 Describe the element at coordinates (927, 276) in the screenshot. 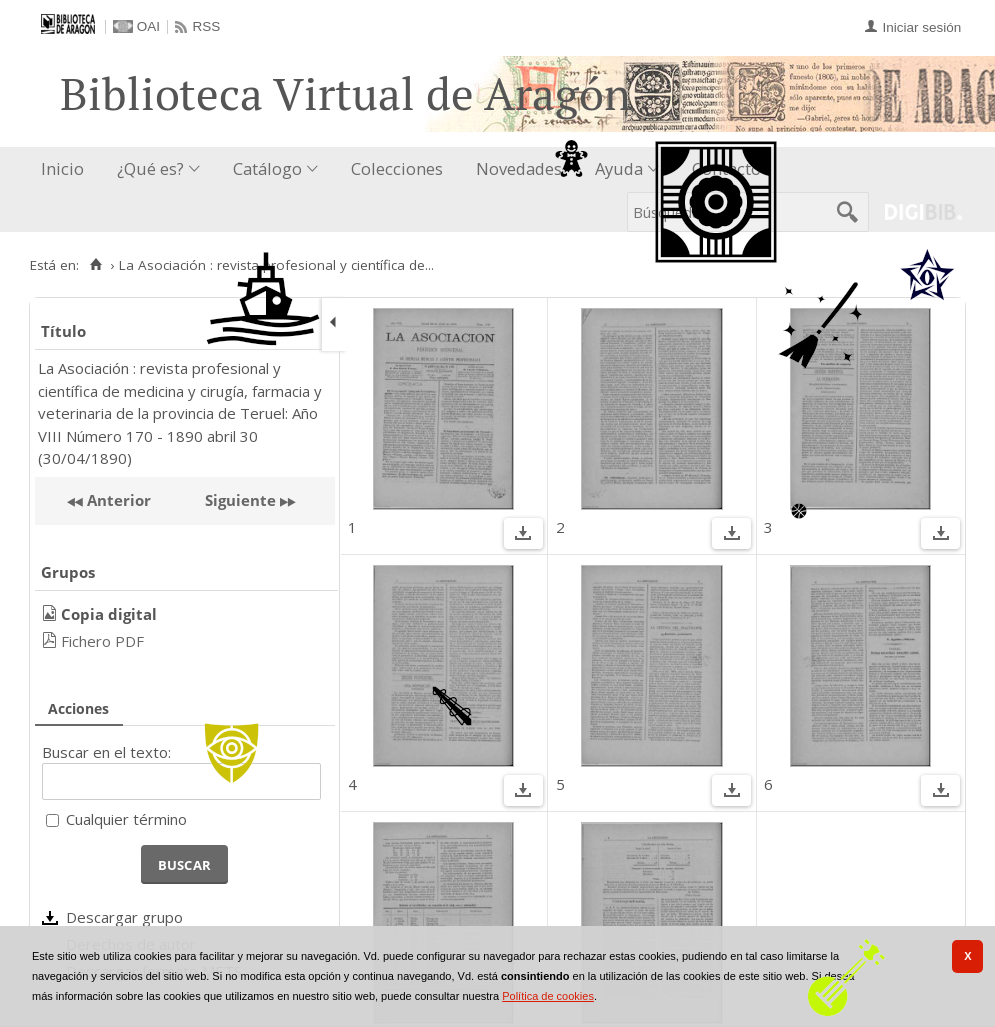

I see `indicates a cursed or corrupted item status` at that location.